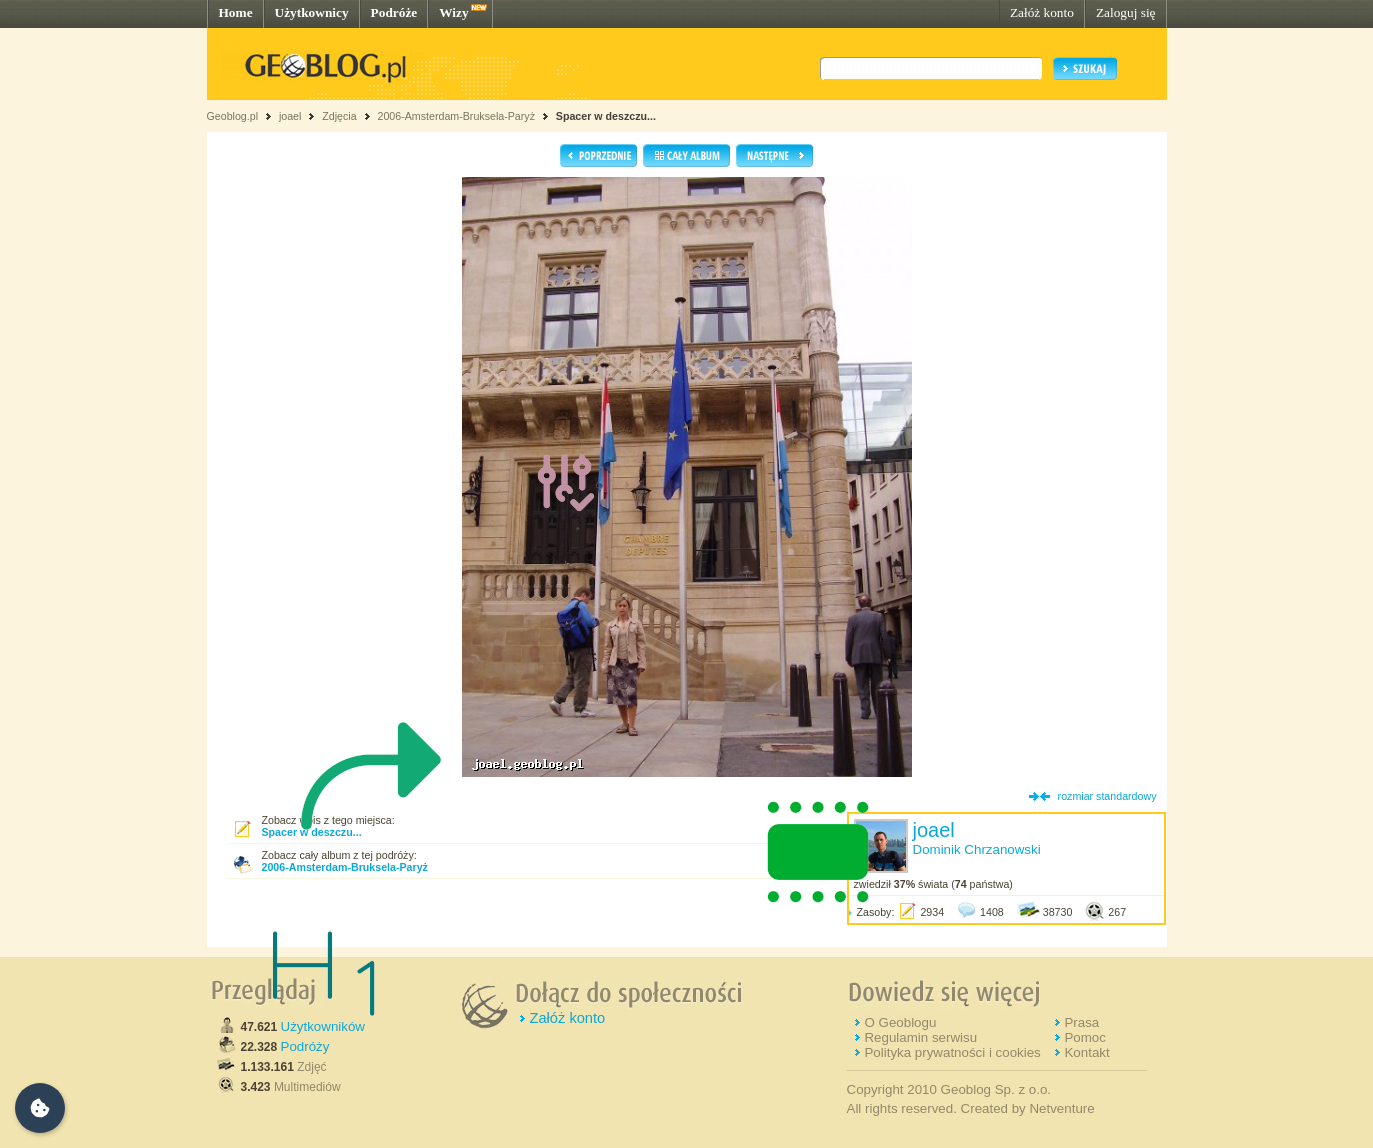 The height and width of the screenshot is (1148, 1373). I want to click on insert a new content section, so click(818, 852).